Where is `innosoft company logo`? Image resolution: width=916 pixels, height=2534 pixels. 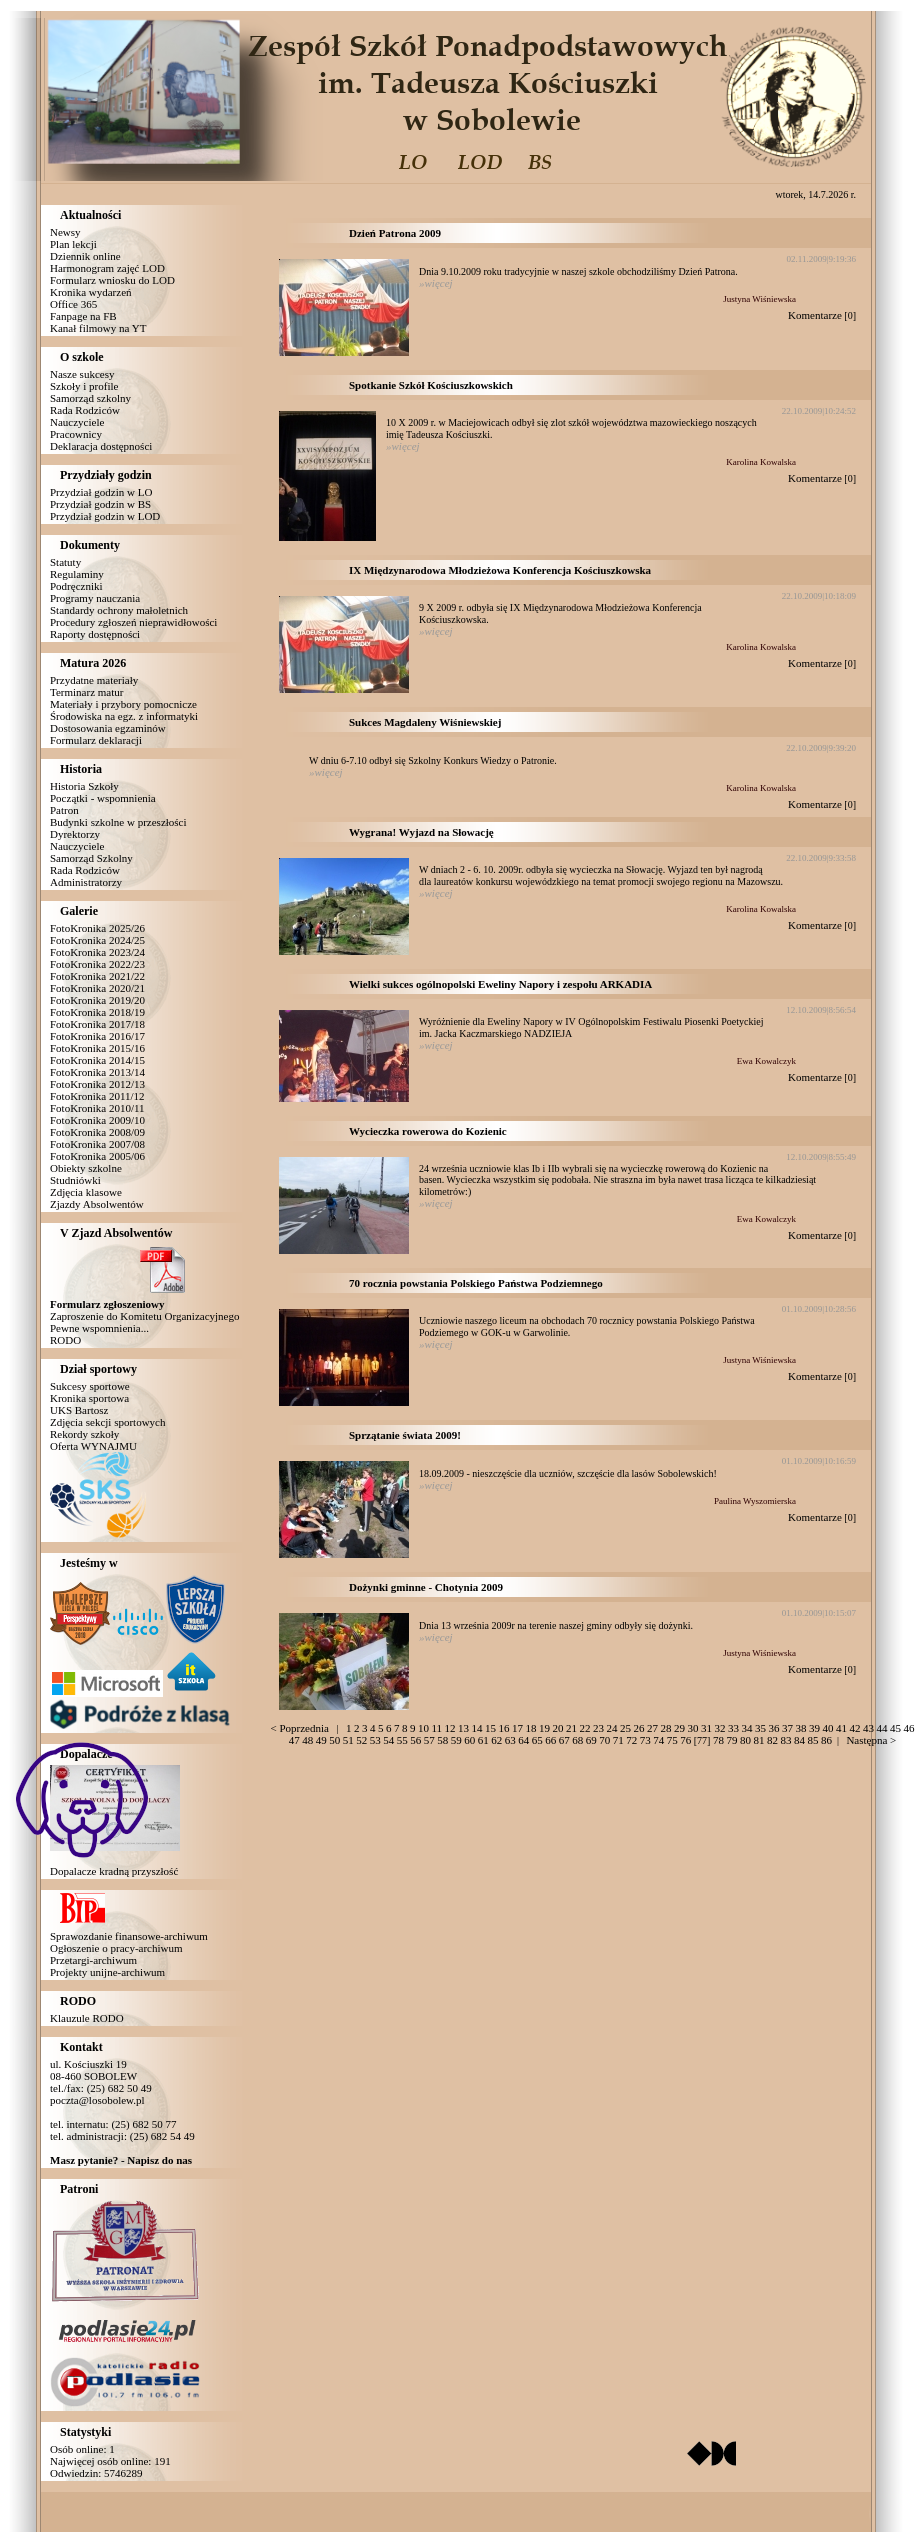
innosoft company logo is located at coordinates (711, 2453).